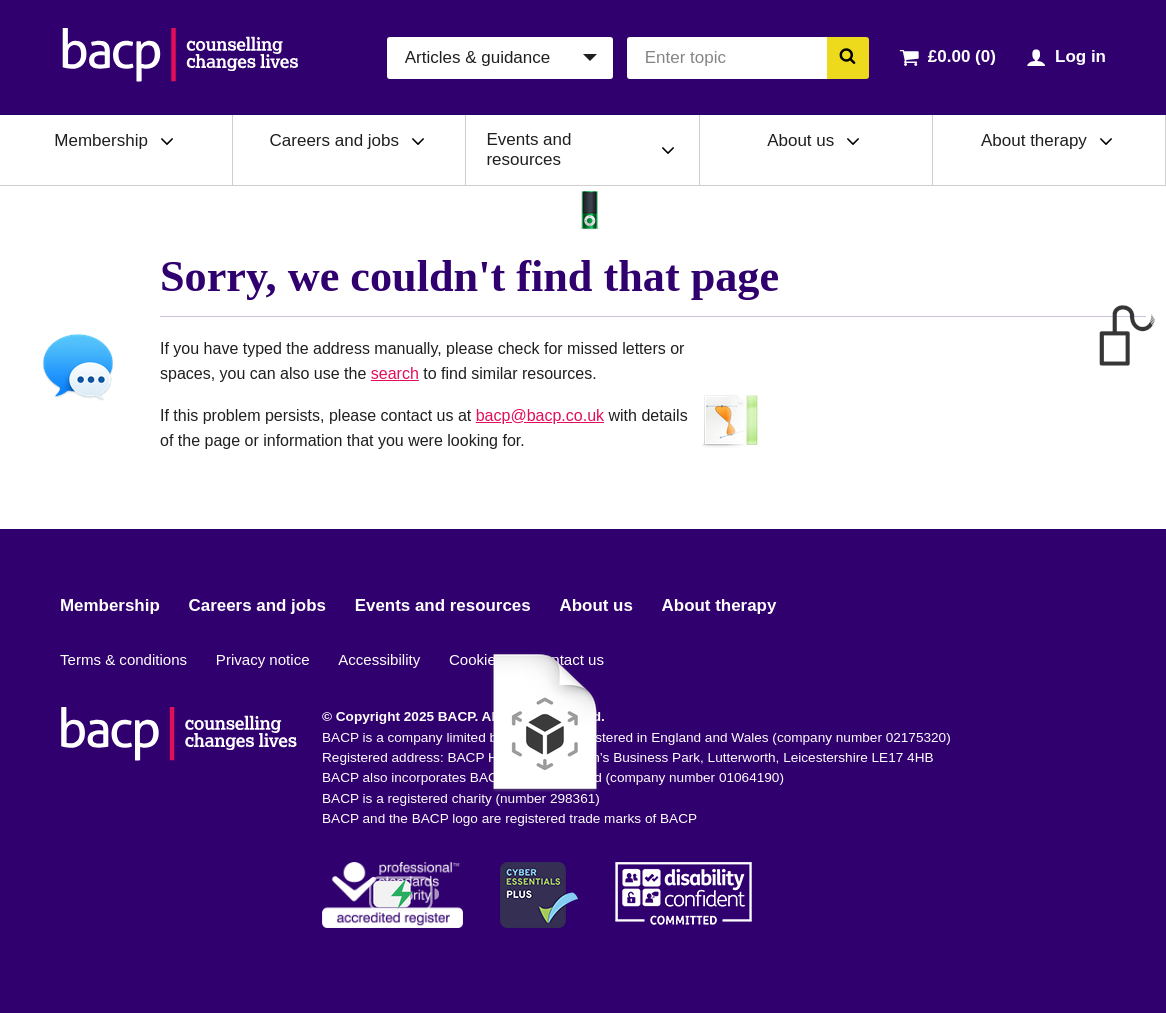  What do you see at coordinates (589, 210) in the screenshot?
I see `iPod nano device in green` at bounding box center [589, 210].